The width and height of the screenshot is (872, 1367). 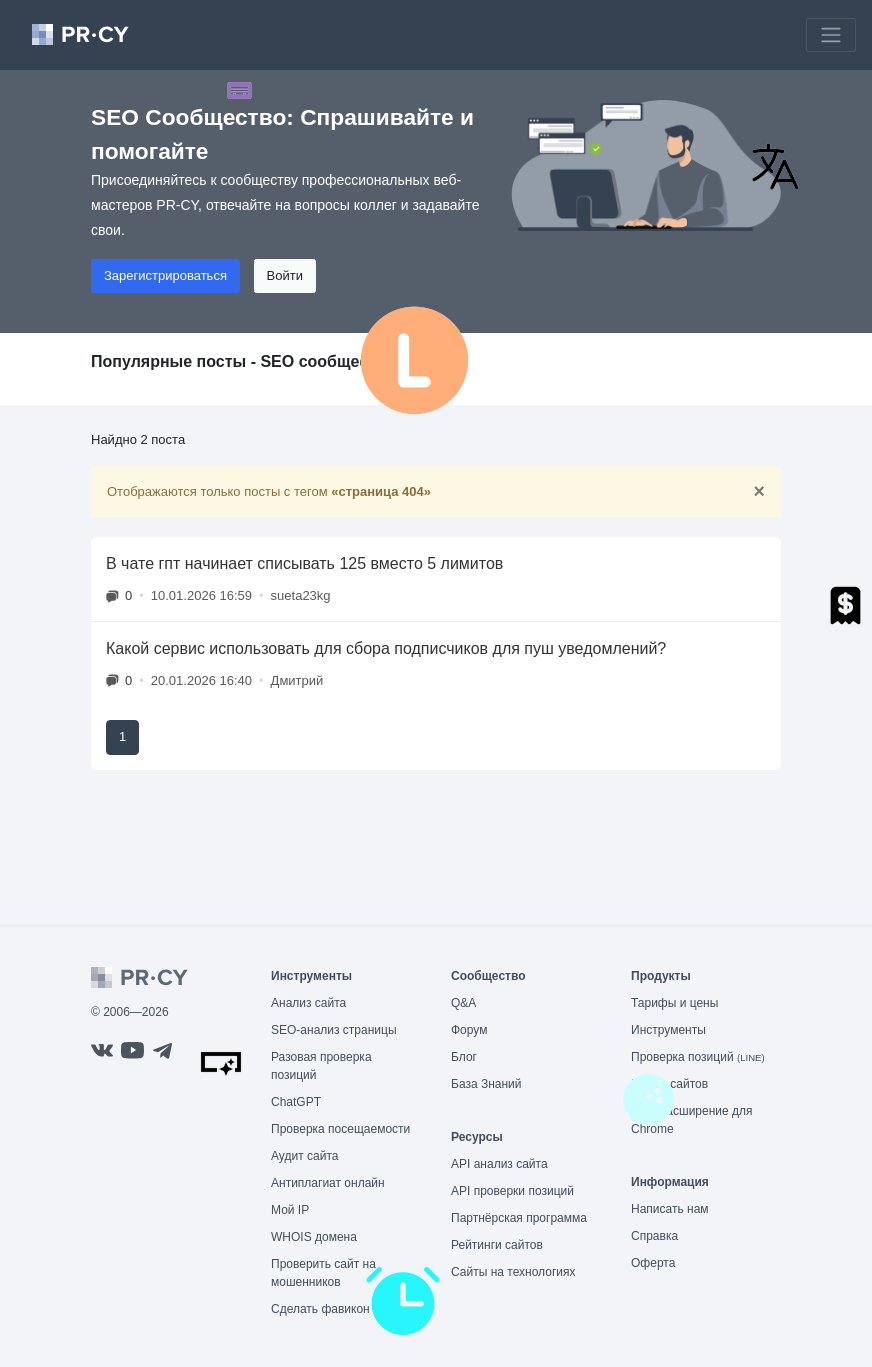 What do you see at coordinates (775, 166) in the screenshot?
I see `change language settings` at bounding box center [775, 166].